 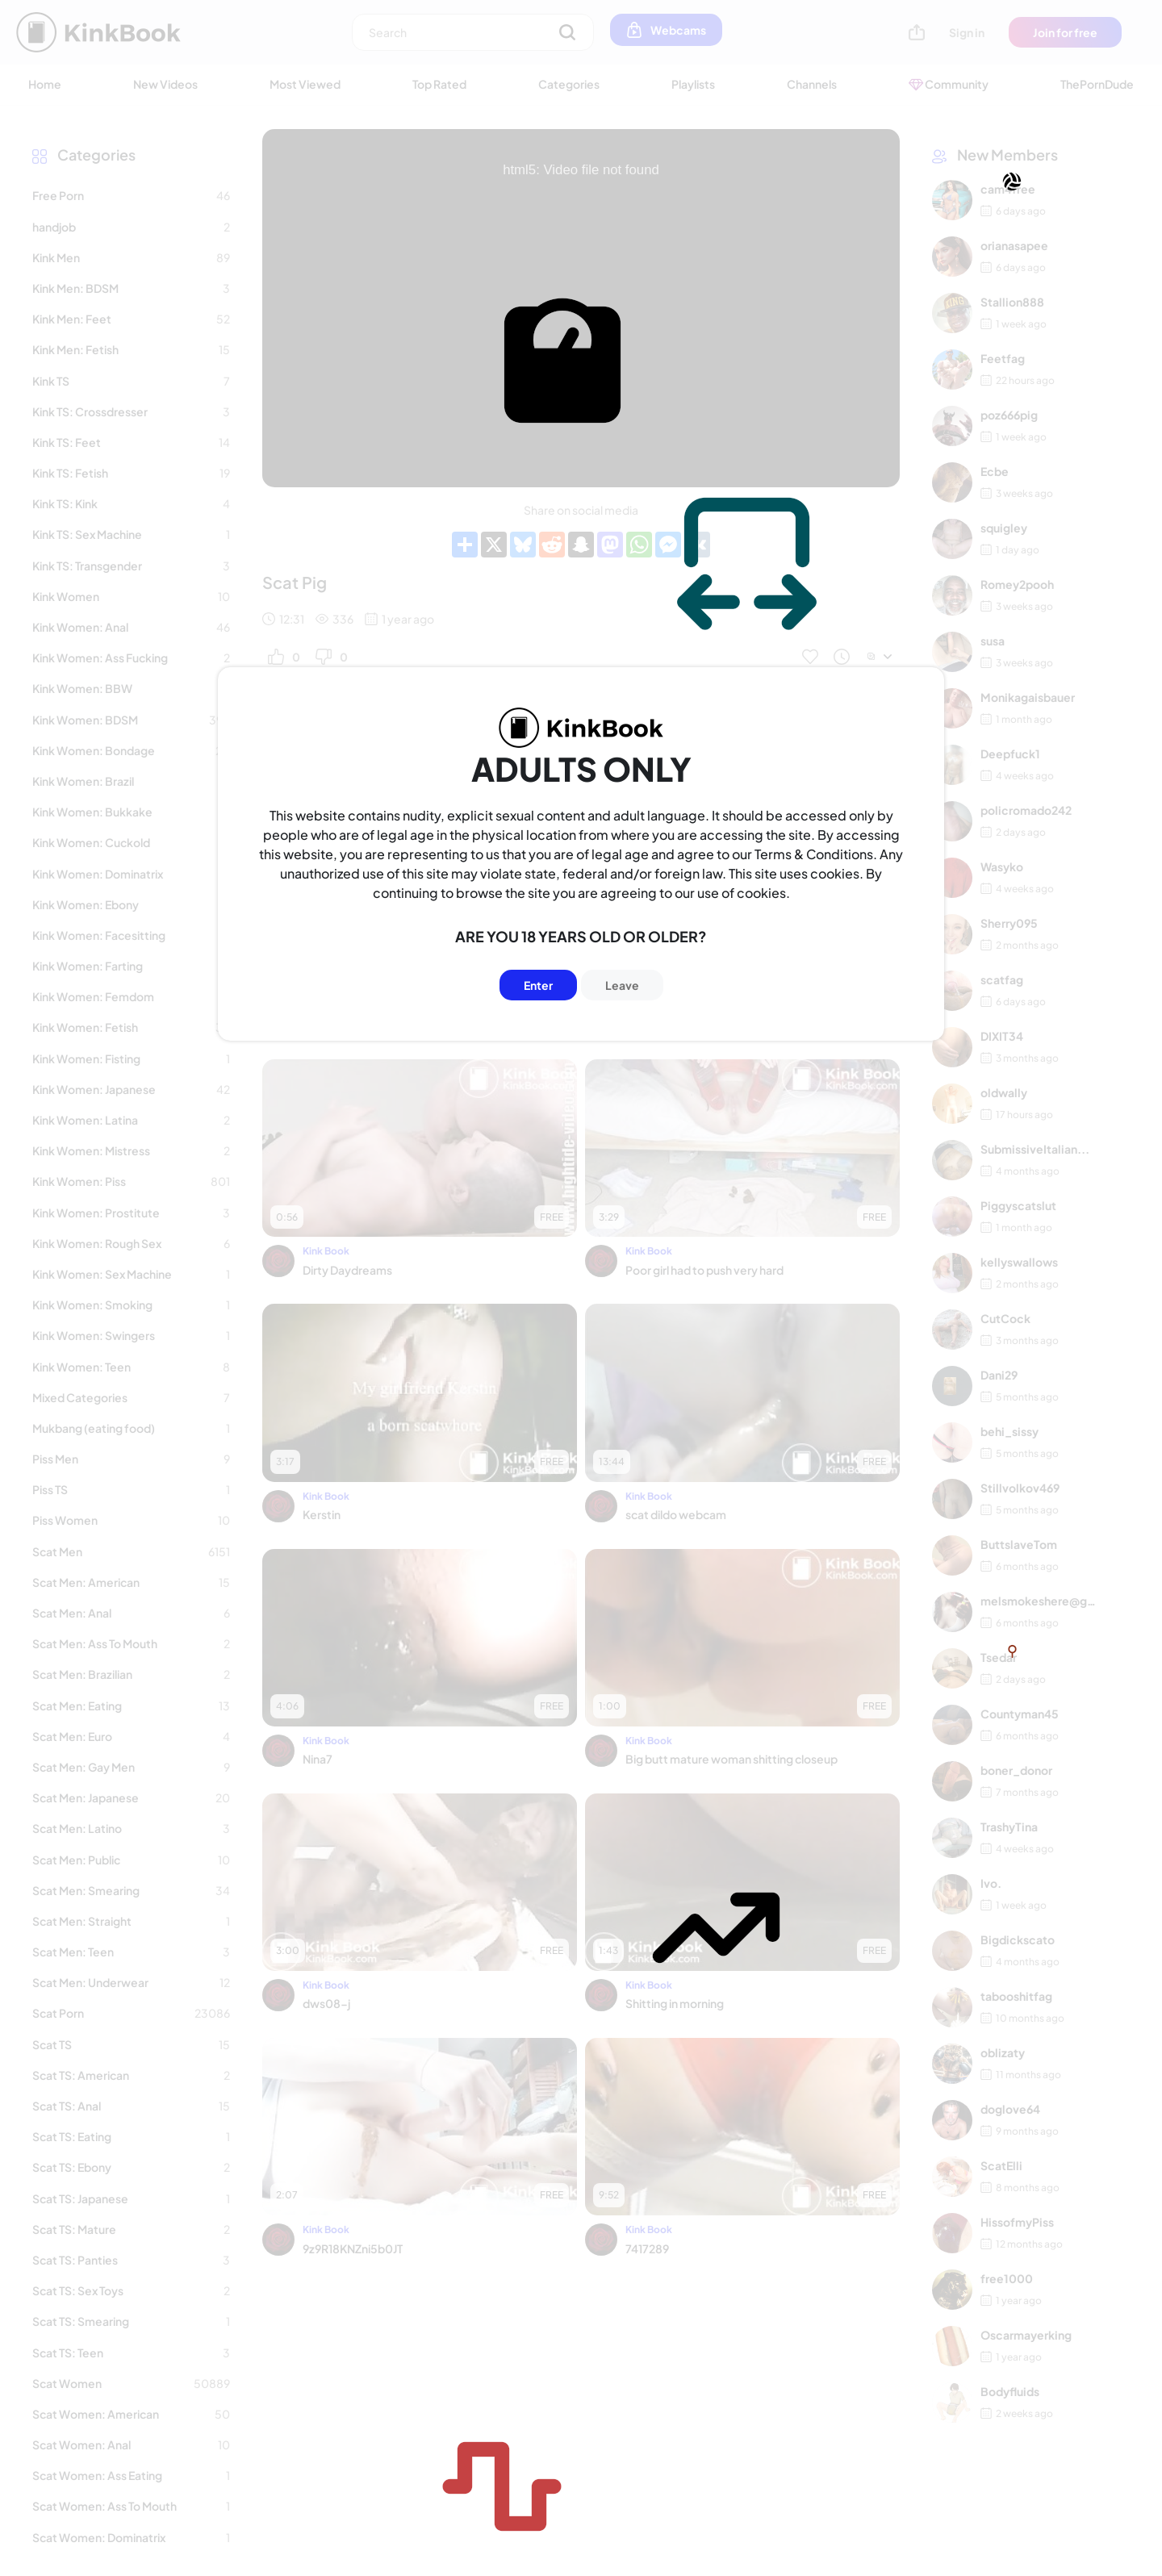 What do you see at coordinates (562, 365) in the screenshot?
I see `view weight or body measurements` at bounding box center [562, 365].